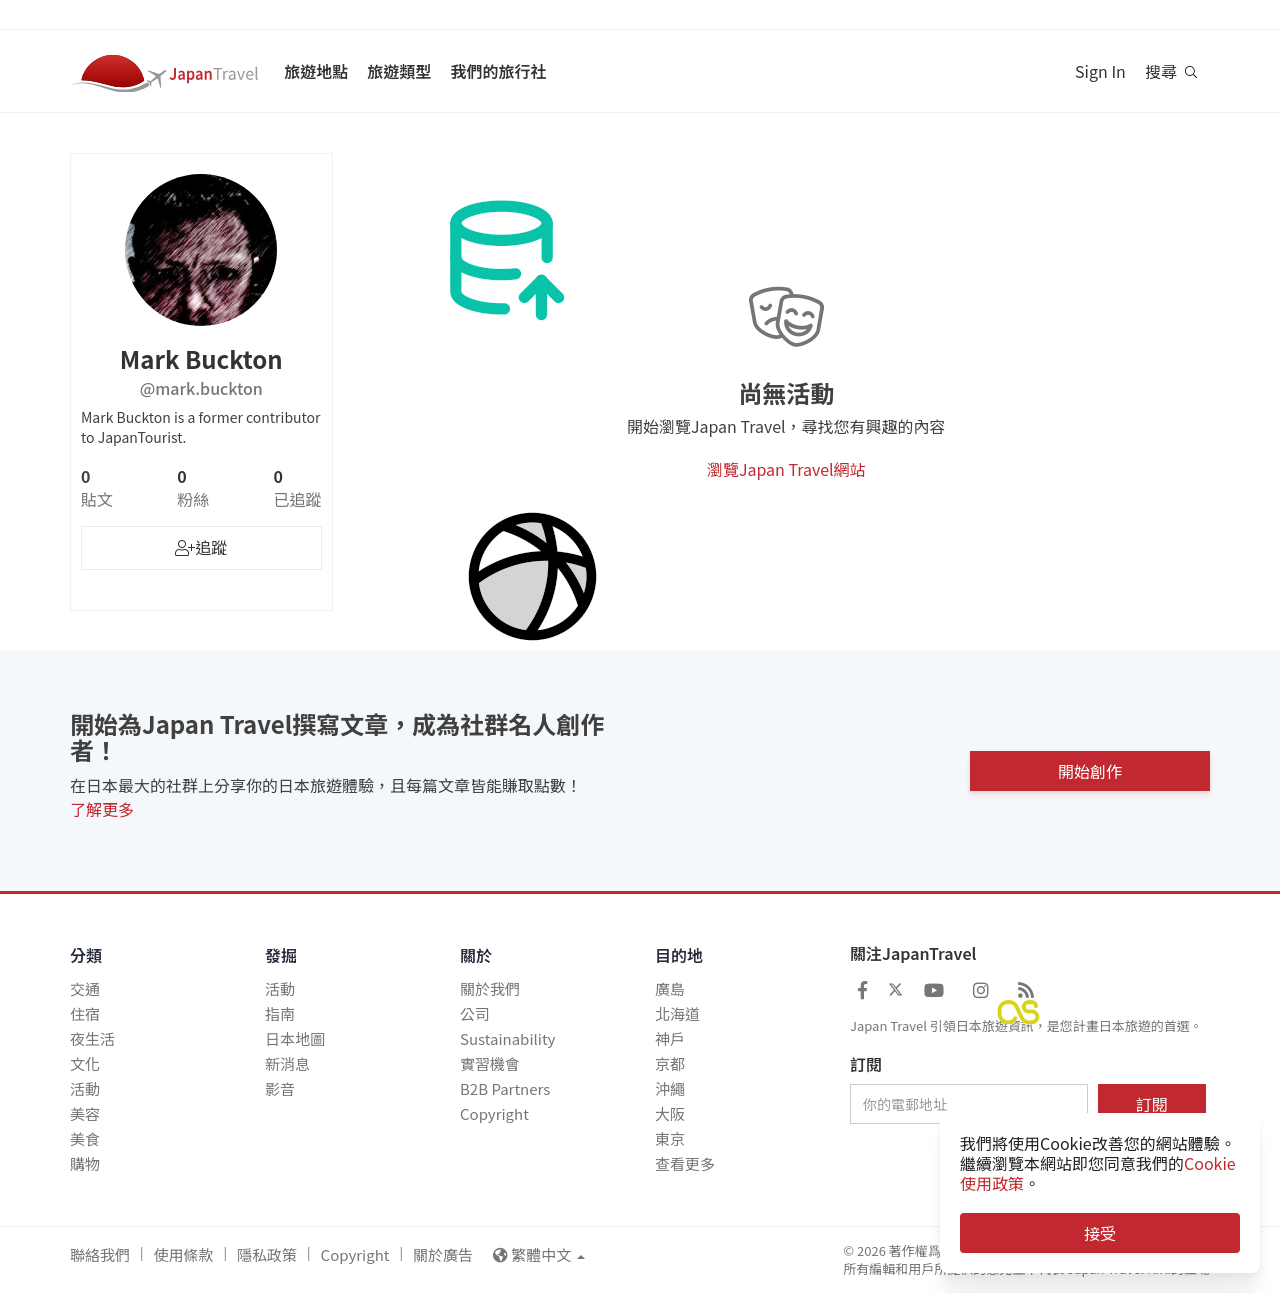 This screenshot has height=1293, width=1280. Describe the element at coordinates (501, 257) in the screenshot. I see `import data into database` at that location.